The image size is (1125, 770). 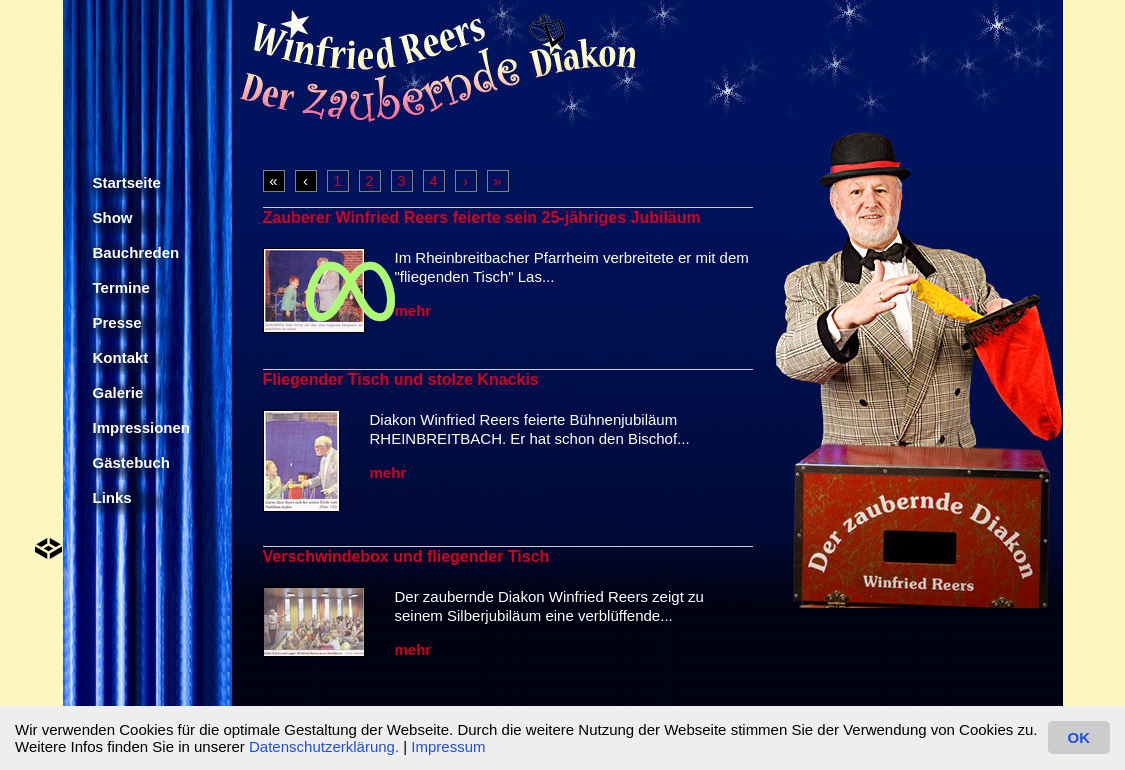 I want to click on taxbuzz company logo, so click(x=547, y=31).